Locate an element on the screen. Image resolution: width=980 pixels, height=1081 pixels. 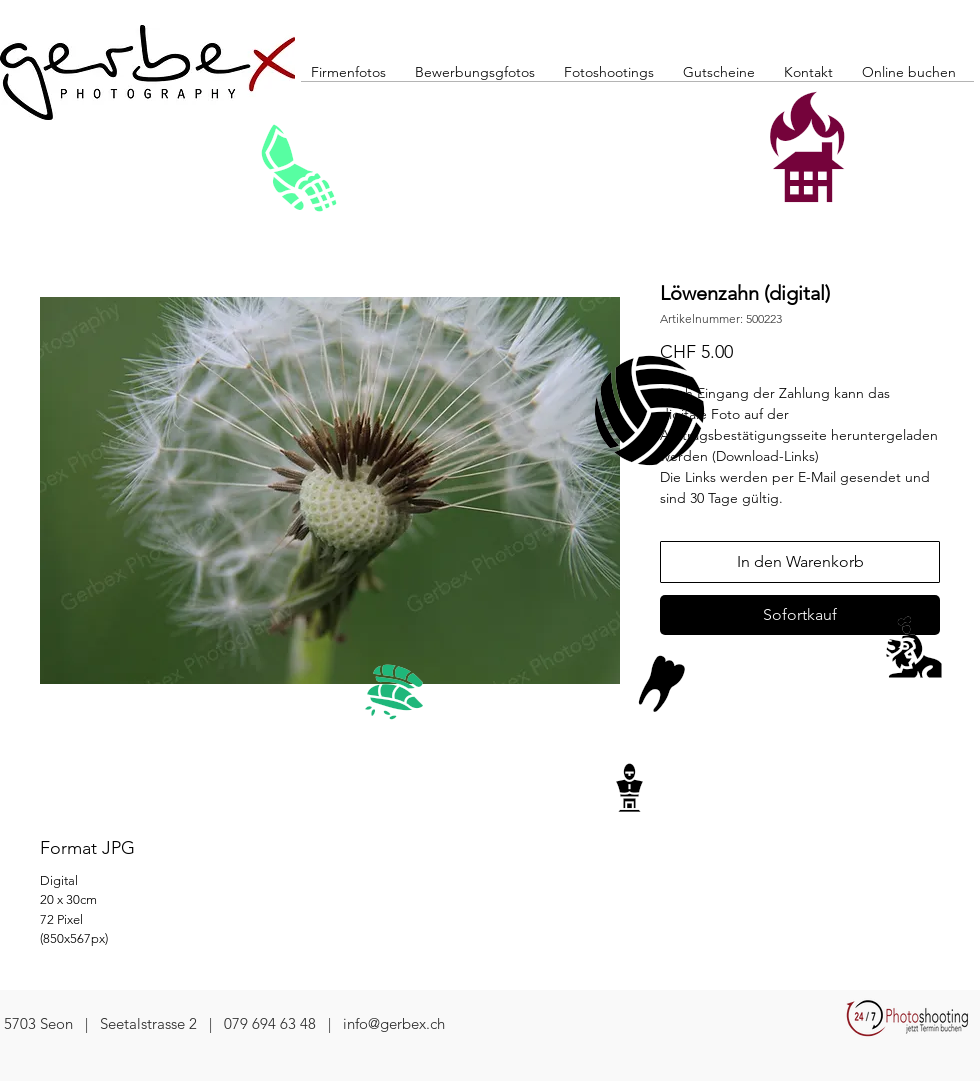
strength tarot card icon is located at coordinates (911, 647).